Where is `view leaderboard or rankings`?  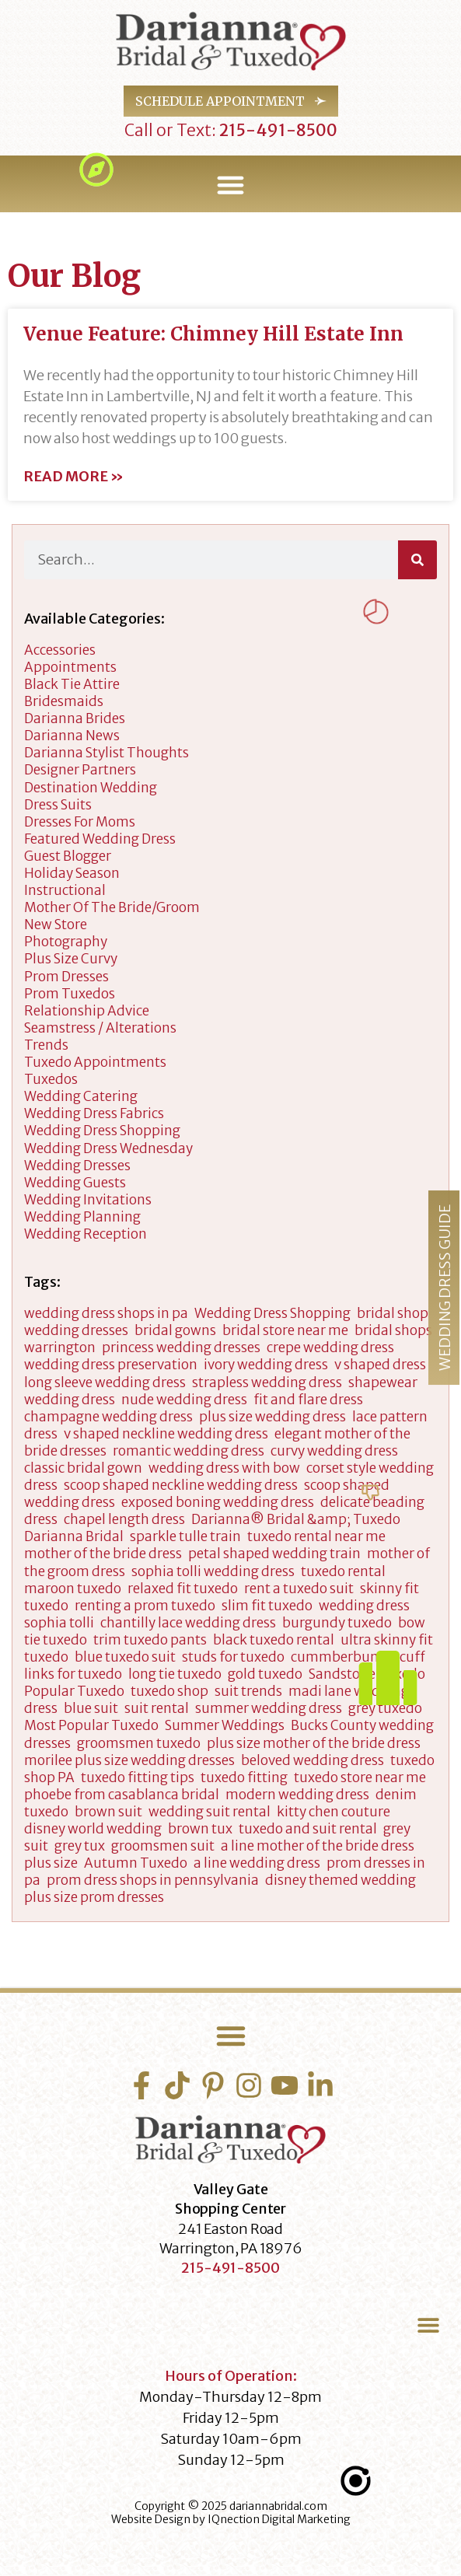
view leaderboard or rankings is located at coordinates (388, 1678).